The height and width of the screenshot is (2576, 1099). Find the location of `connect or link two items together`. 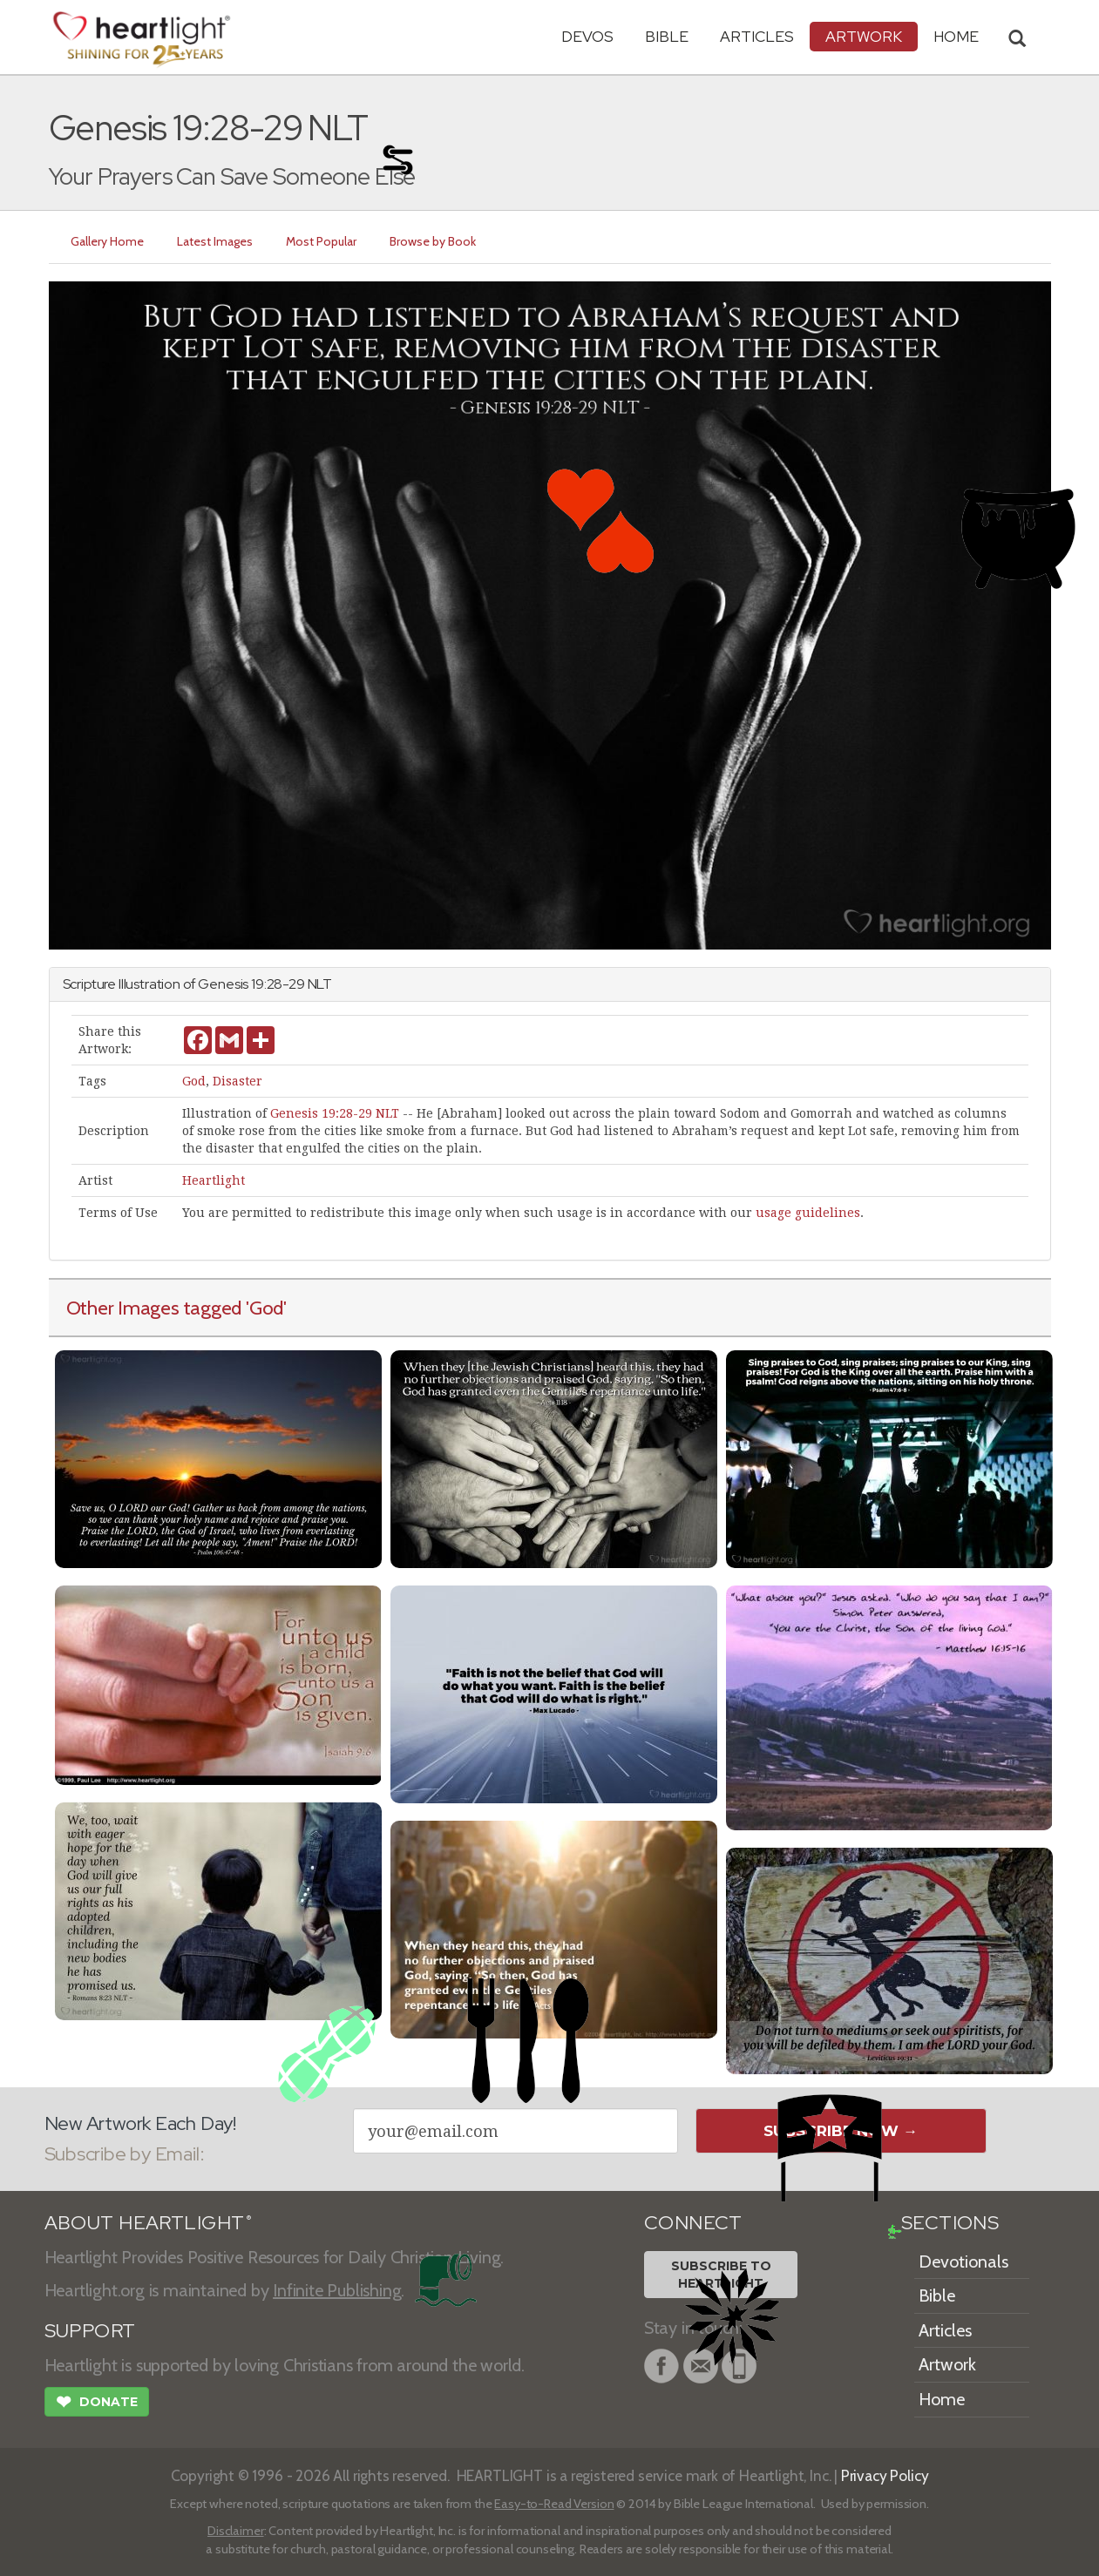

connect or link two items together is located at coordinates (397, 159).